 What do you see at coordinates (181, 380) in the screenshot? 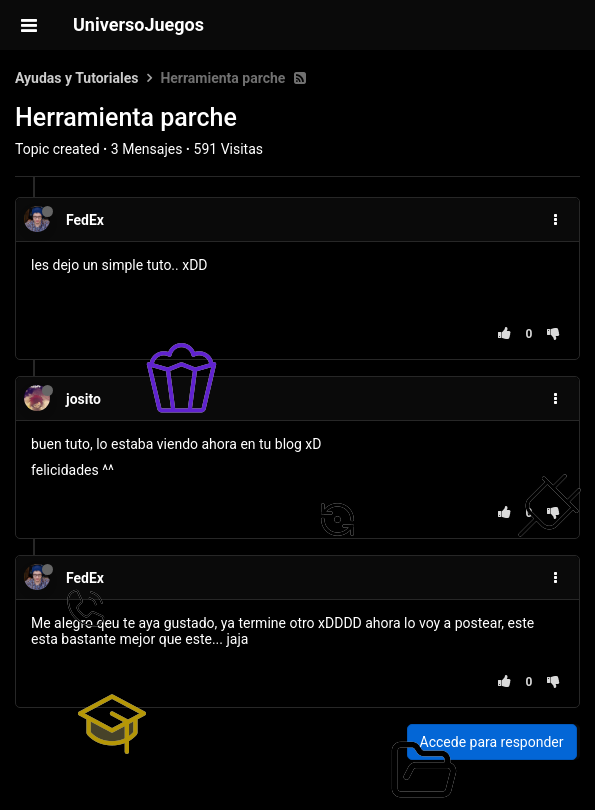
I see `access movies or entertainment section` at bounding box center [181, 380].